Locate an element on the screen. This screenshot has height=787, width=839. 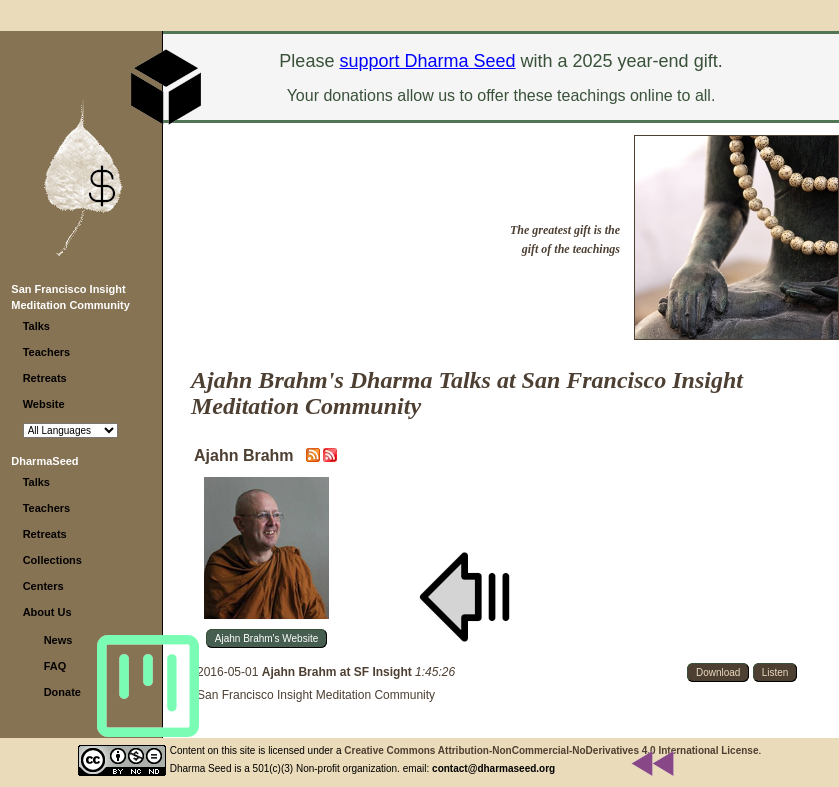
view account balance or financial information is located at coordinates (102, 186).